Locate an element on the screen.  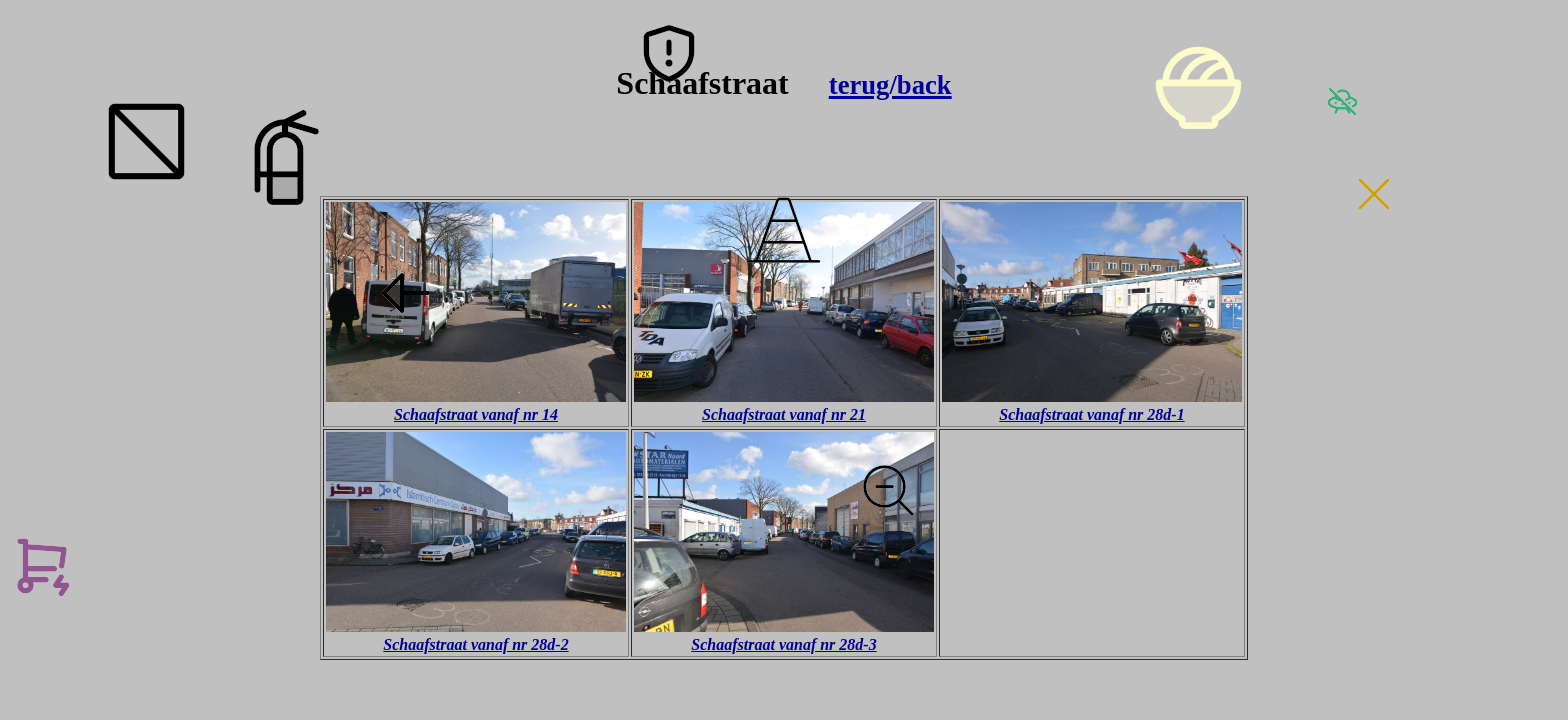
disable UFO or alien-themed mode is located at coordinates (1342, 101).